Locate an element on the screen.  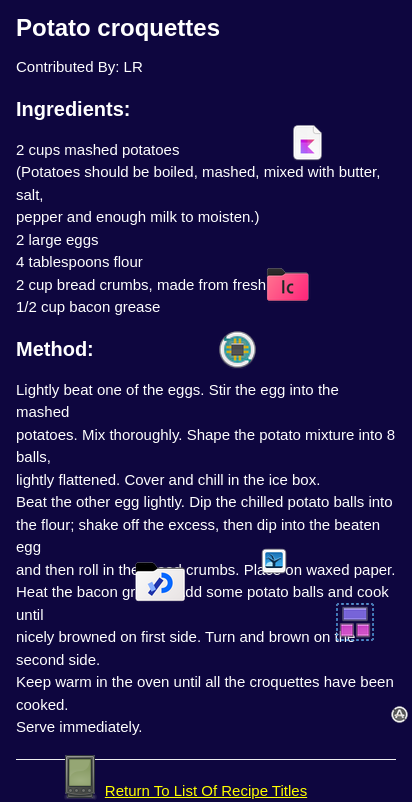
access firmware update settings is located at coordinates (237, 349).